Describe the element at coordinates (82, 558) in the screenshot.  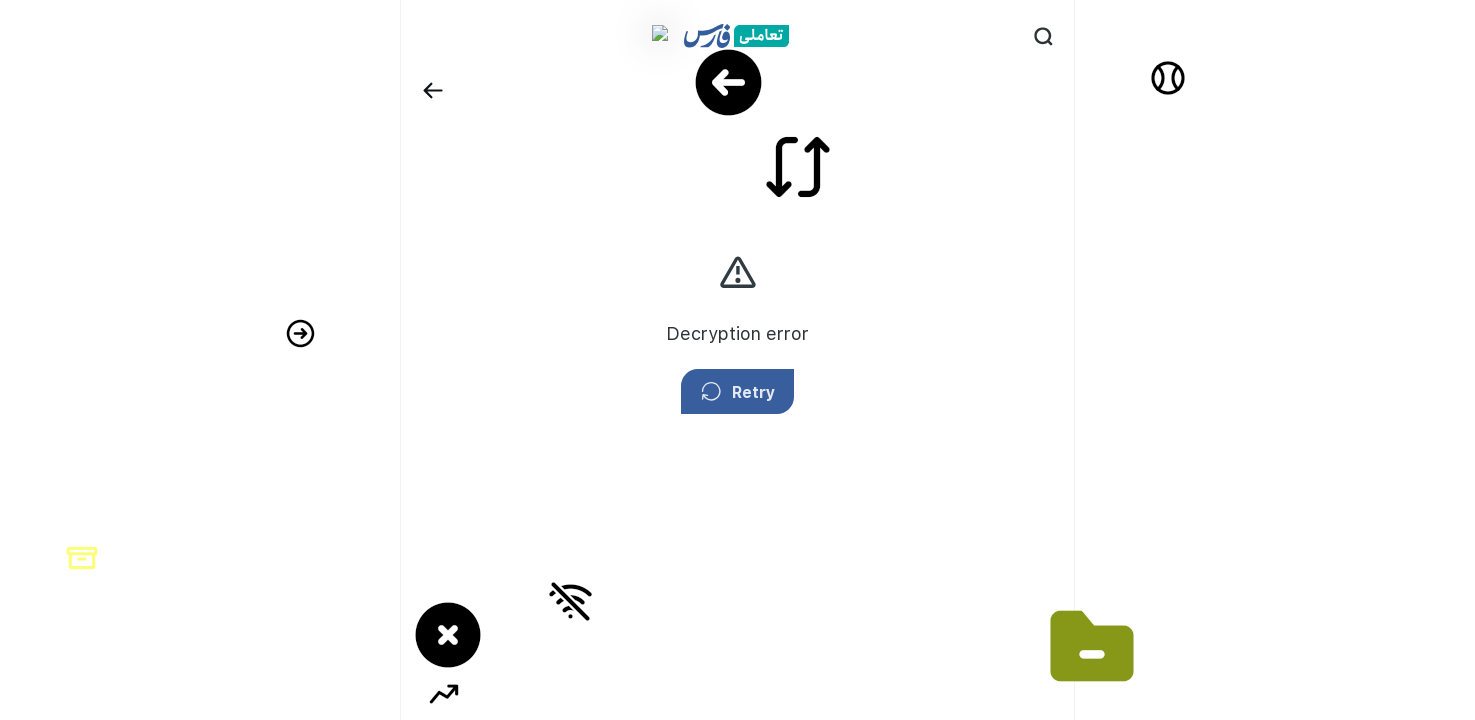
I see `archive item or conversation` at that location.